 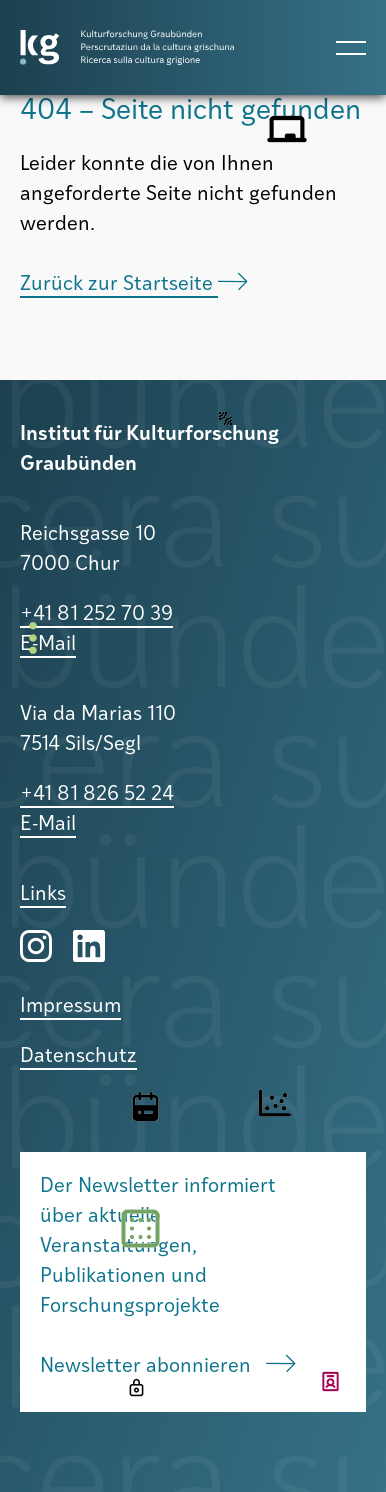 I want to click on view scatter plot data visualization, so click(x=275, y=1103).